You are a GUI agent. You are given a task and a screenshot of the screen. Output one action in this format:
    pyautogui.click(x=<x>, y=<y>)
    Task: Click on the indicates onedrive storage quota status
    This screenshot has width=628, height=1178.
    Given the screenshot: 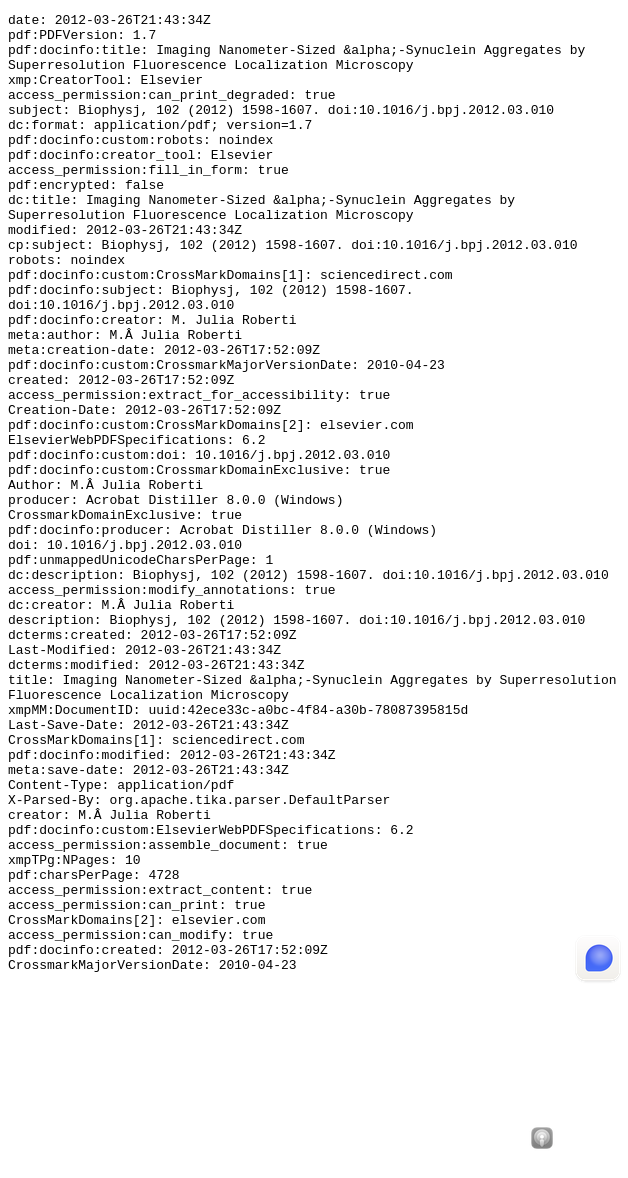 What is the action you would take?
    pyautogui.click(x=373, y=1140)
    